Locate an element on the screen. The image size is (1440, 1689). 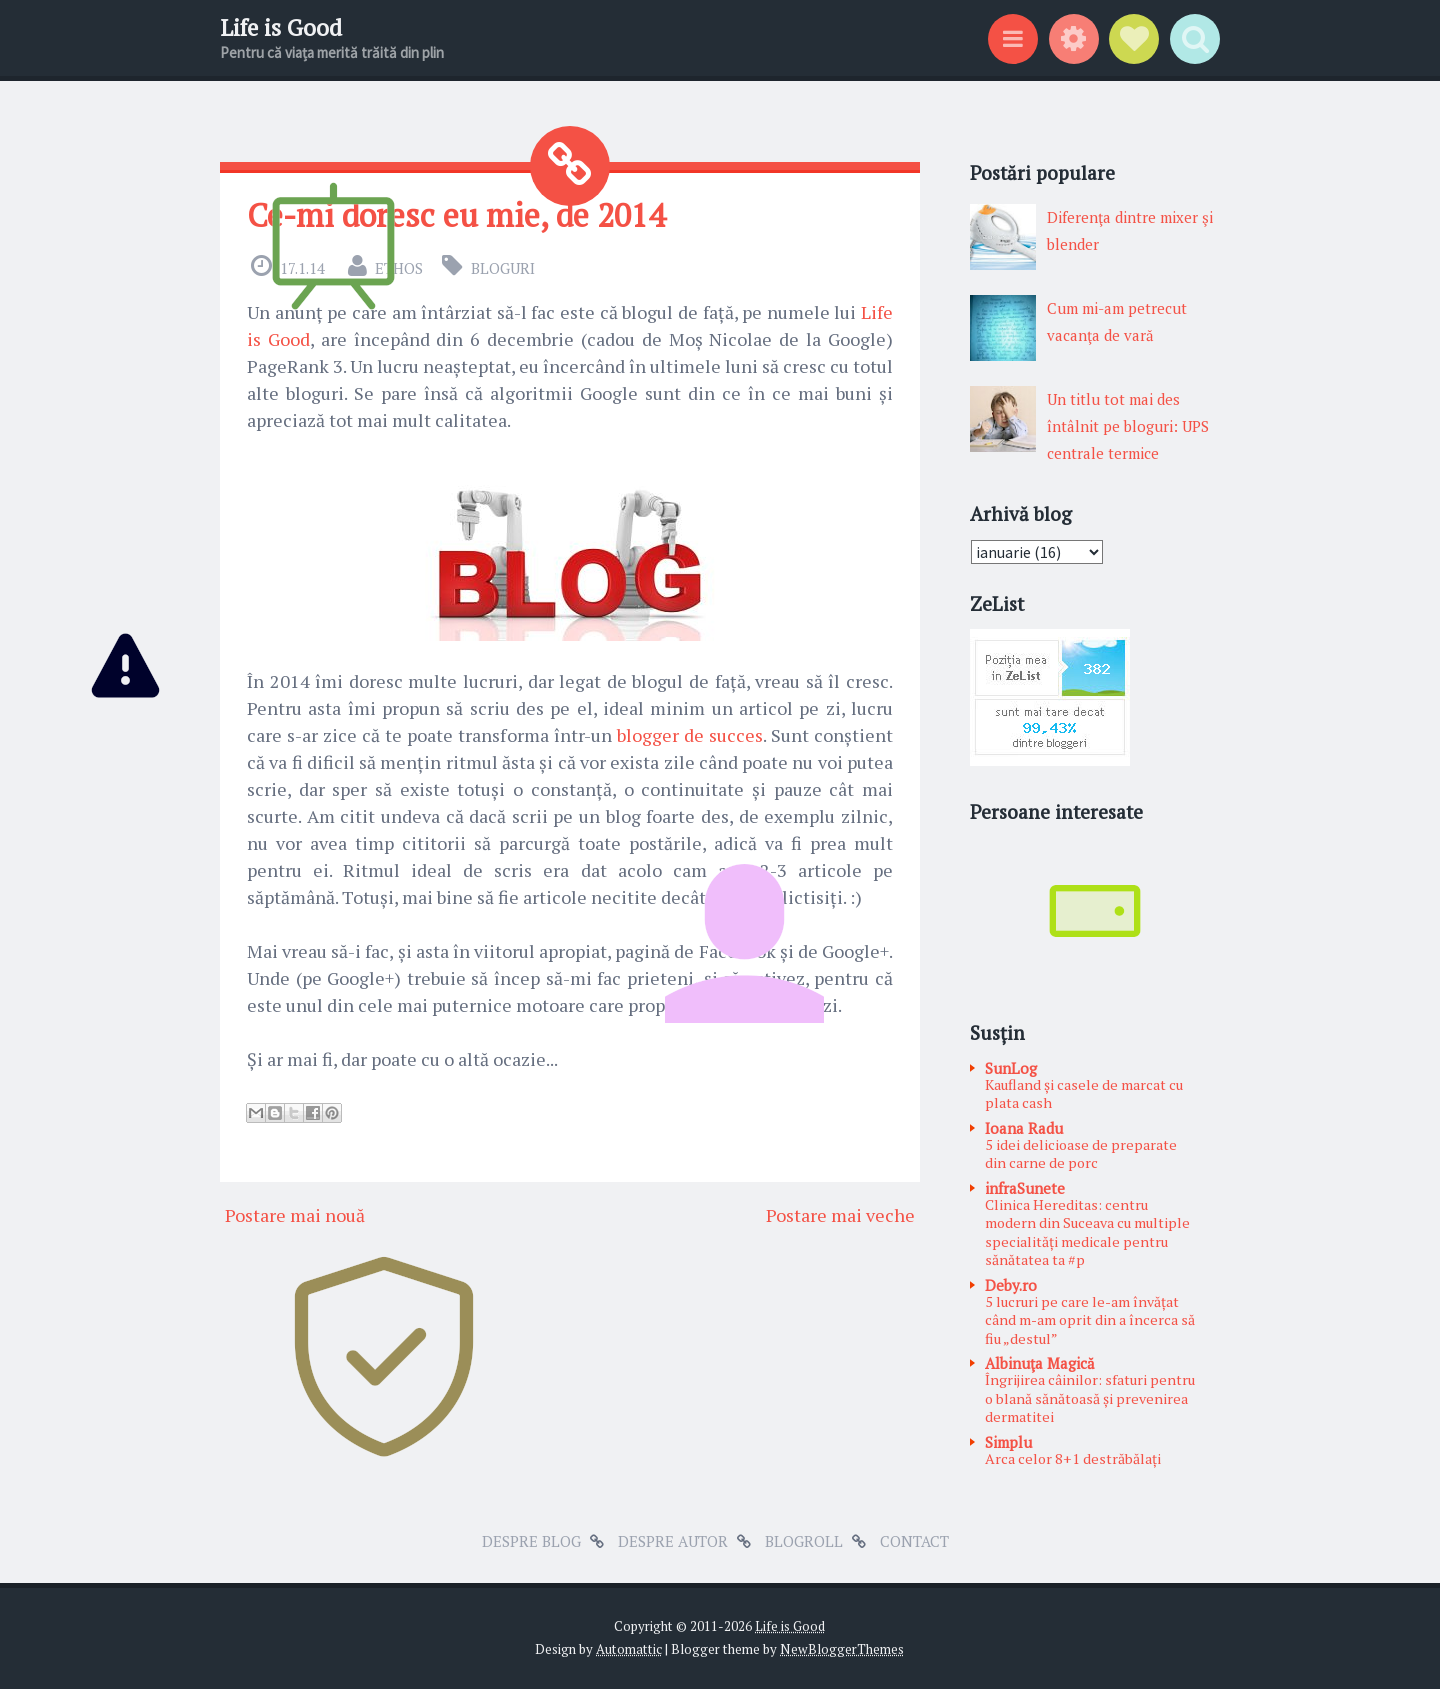
access local storage or disk drive is located at coordinates (1095, 911).